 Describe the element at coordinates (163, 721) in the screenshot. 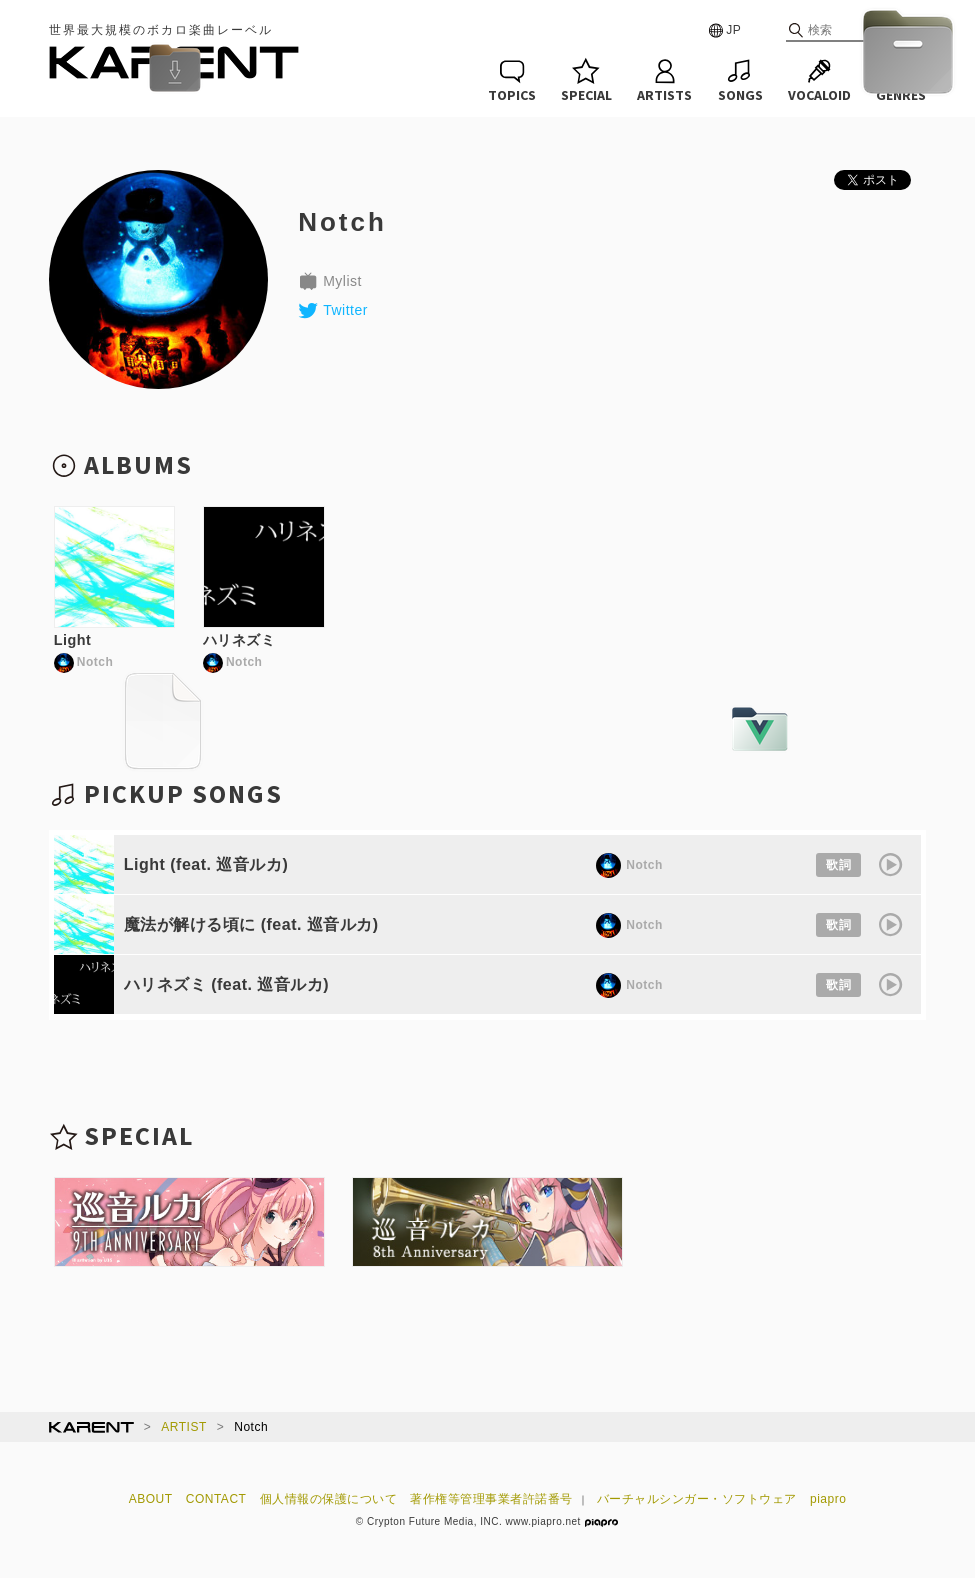

I see `indicates an empty or zero-byte file` at that location.